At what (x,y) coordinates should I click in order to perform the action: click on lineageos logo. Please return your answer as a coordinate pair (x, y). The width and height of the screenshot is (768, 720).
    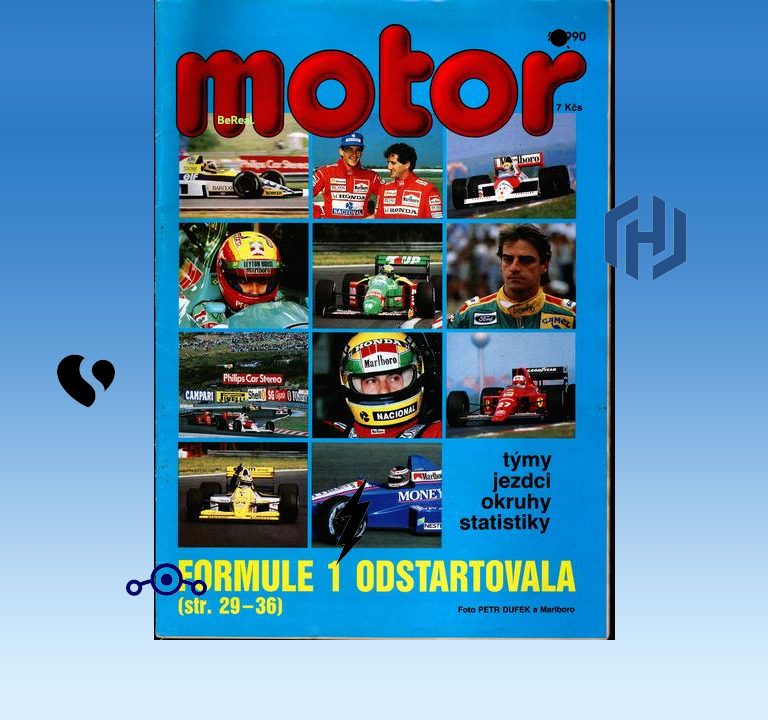
    Looking at the image, I should click on (166, 579).